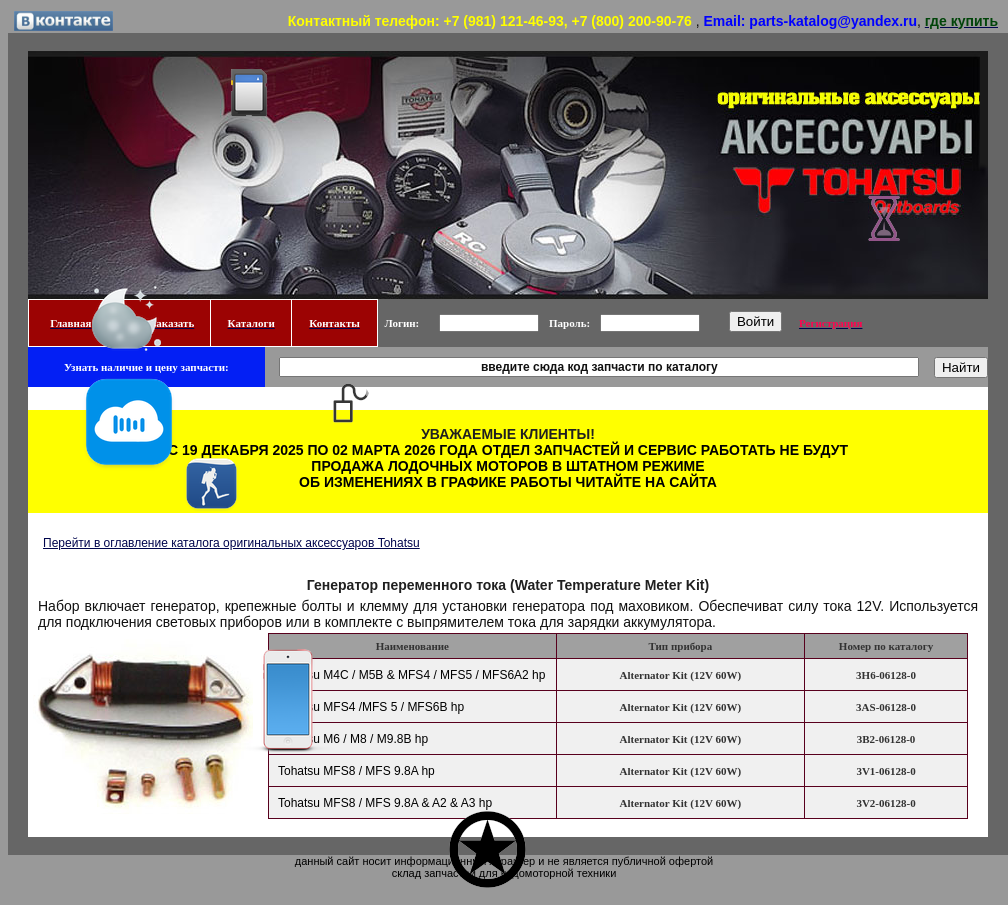 This screenshot has height=905, width=1008. Describe the element at coordinates (350, 403) in the screenshot. I see `colorimeter device for color calibration` at that location.